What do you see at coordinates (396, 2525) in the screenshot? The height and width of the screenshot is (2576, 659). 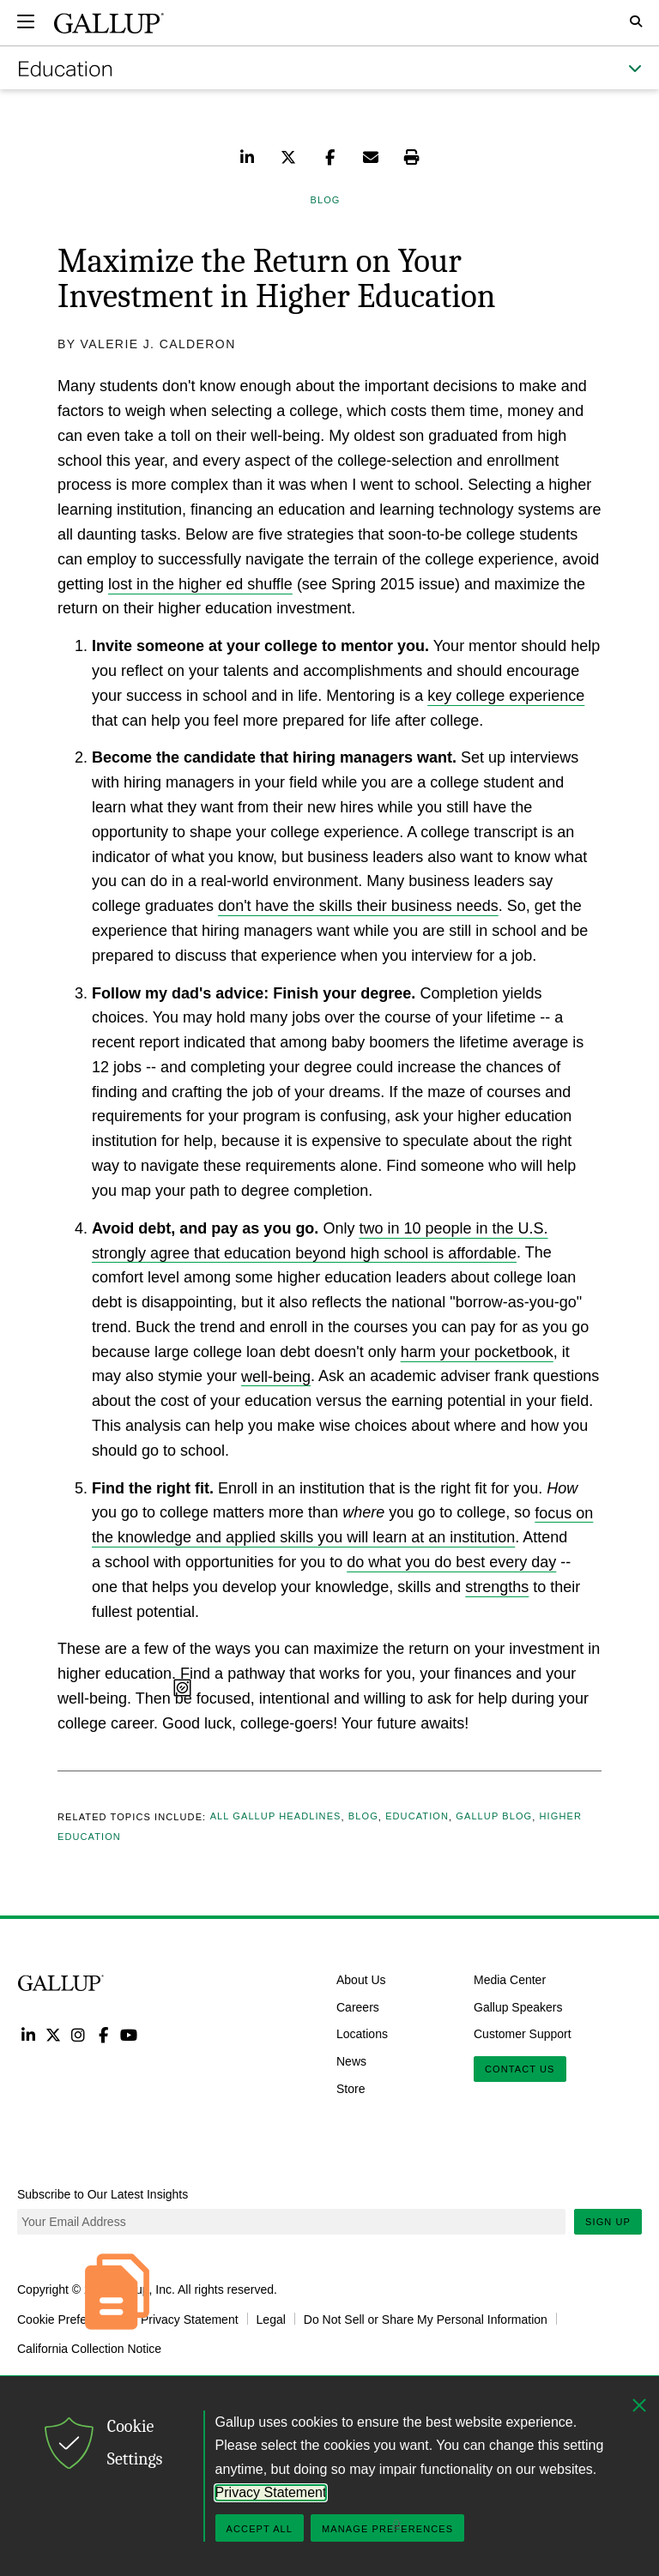 I see `access metronome or tempo settings` at bounding box center [396, 2525].